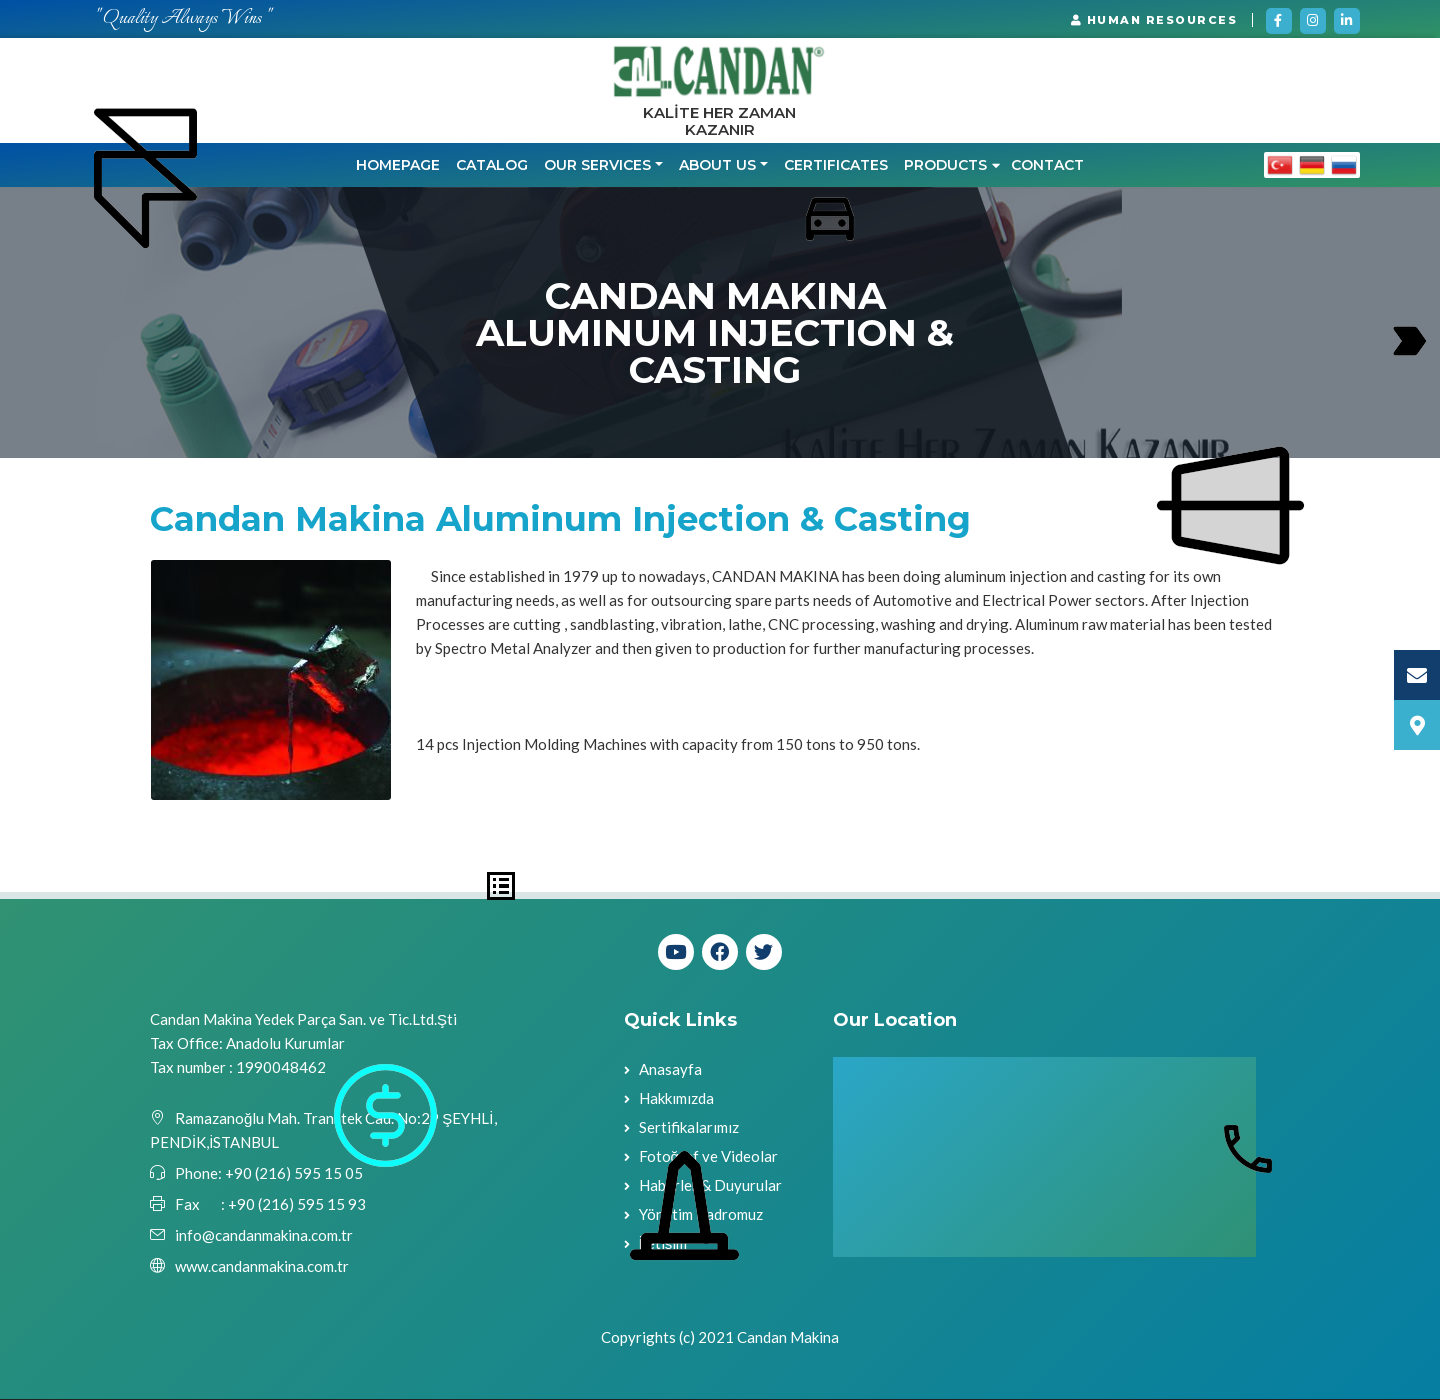 The height and width of the screenshot is (1400, 1440). I want to click on view a detailed list or checklist, so click(501, 886).